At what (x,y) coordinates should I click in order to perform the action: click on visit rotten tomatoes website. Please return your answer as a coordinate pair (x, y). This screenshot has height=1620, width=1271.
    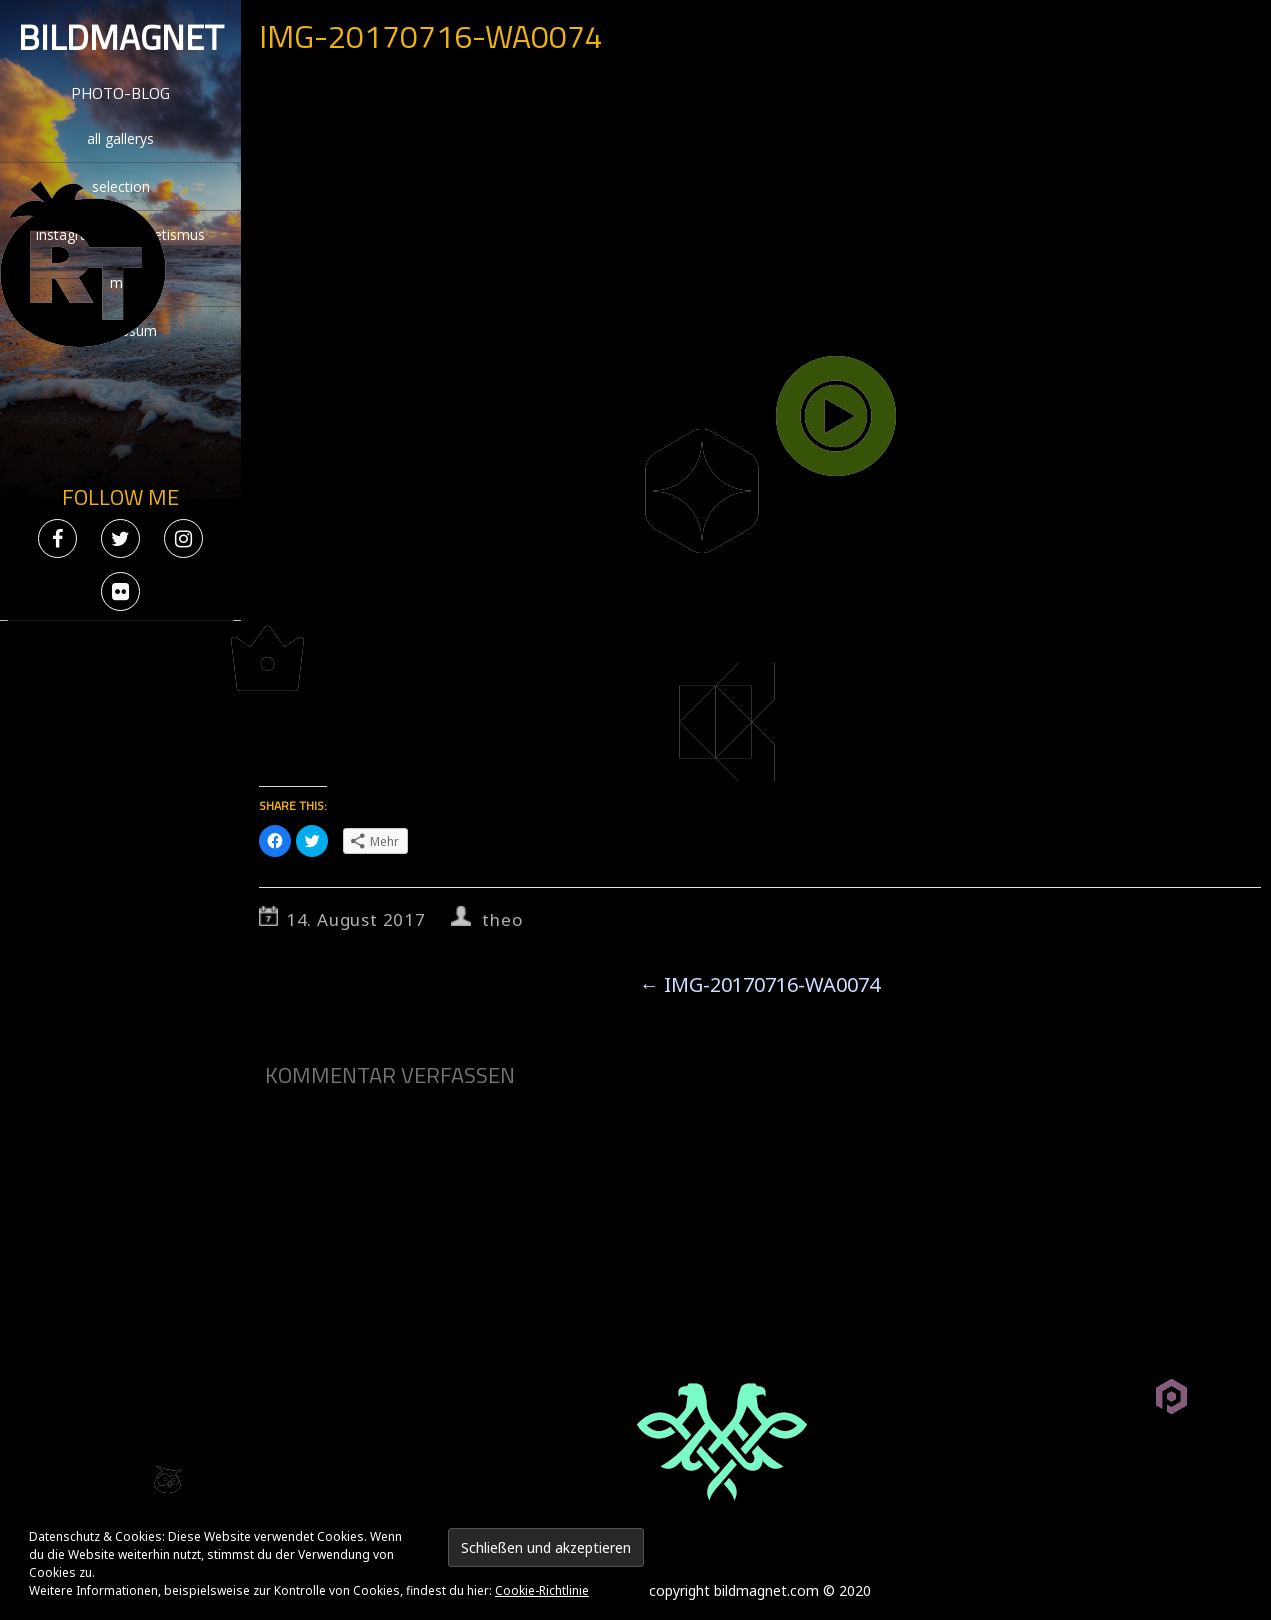
    Looking at the image, I should click on (83, 264).